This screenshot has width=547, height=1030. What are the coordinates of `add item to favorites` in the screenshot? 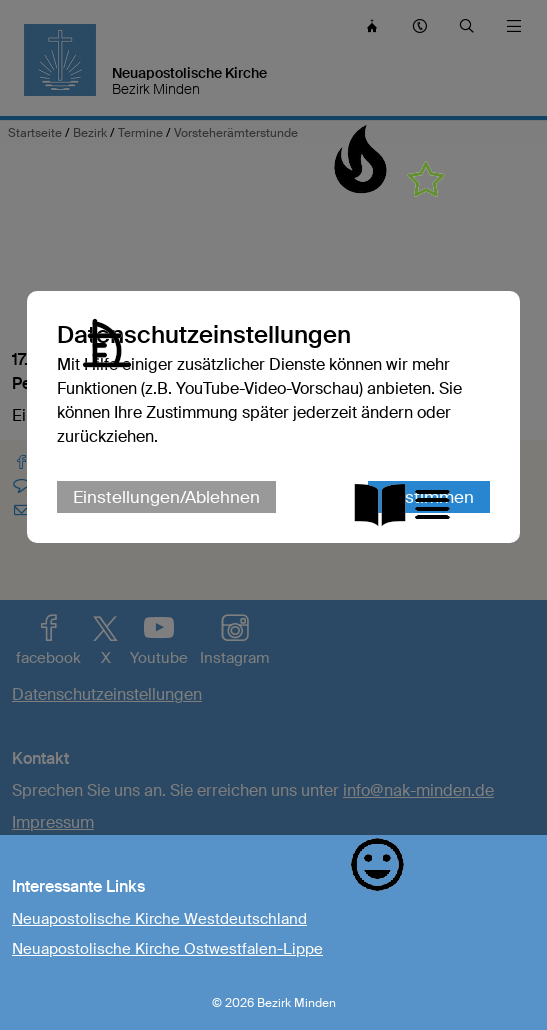 It's located at (426, 180).